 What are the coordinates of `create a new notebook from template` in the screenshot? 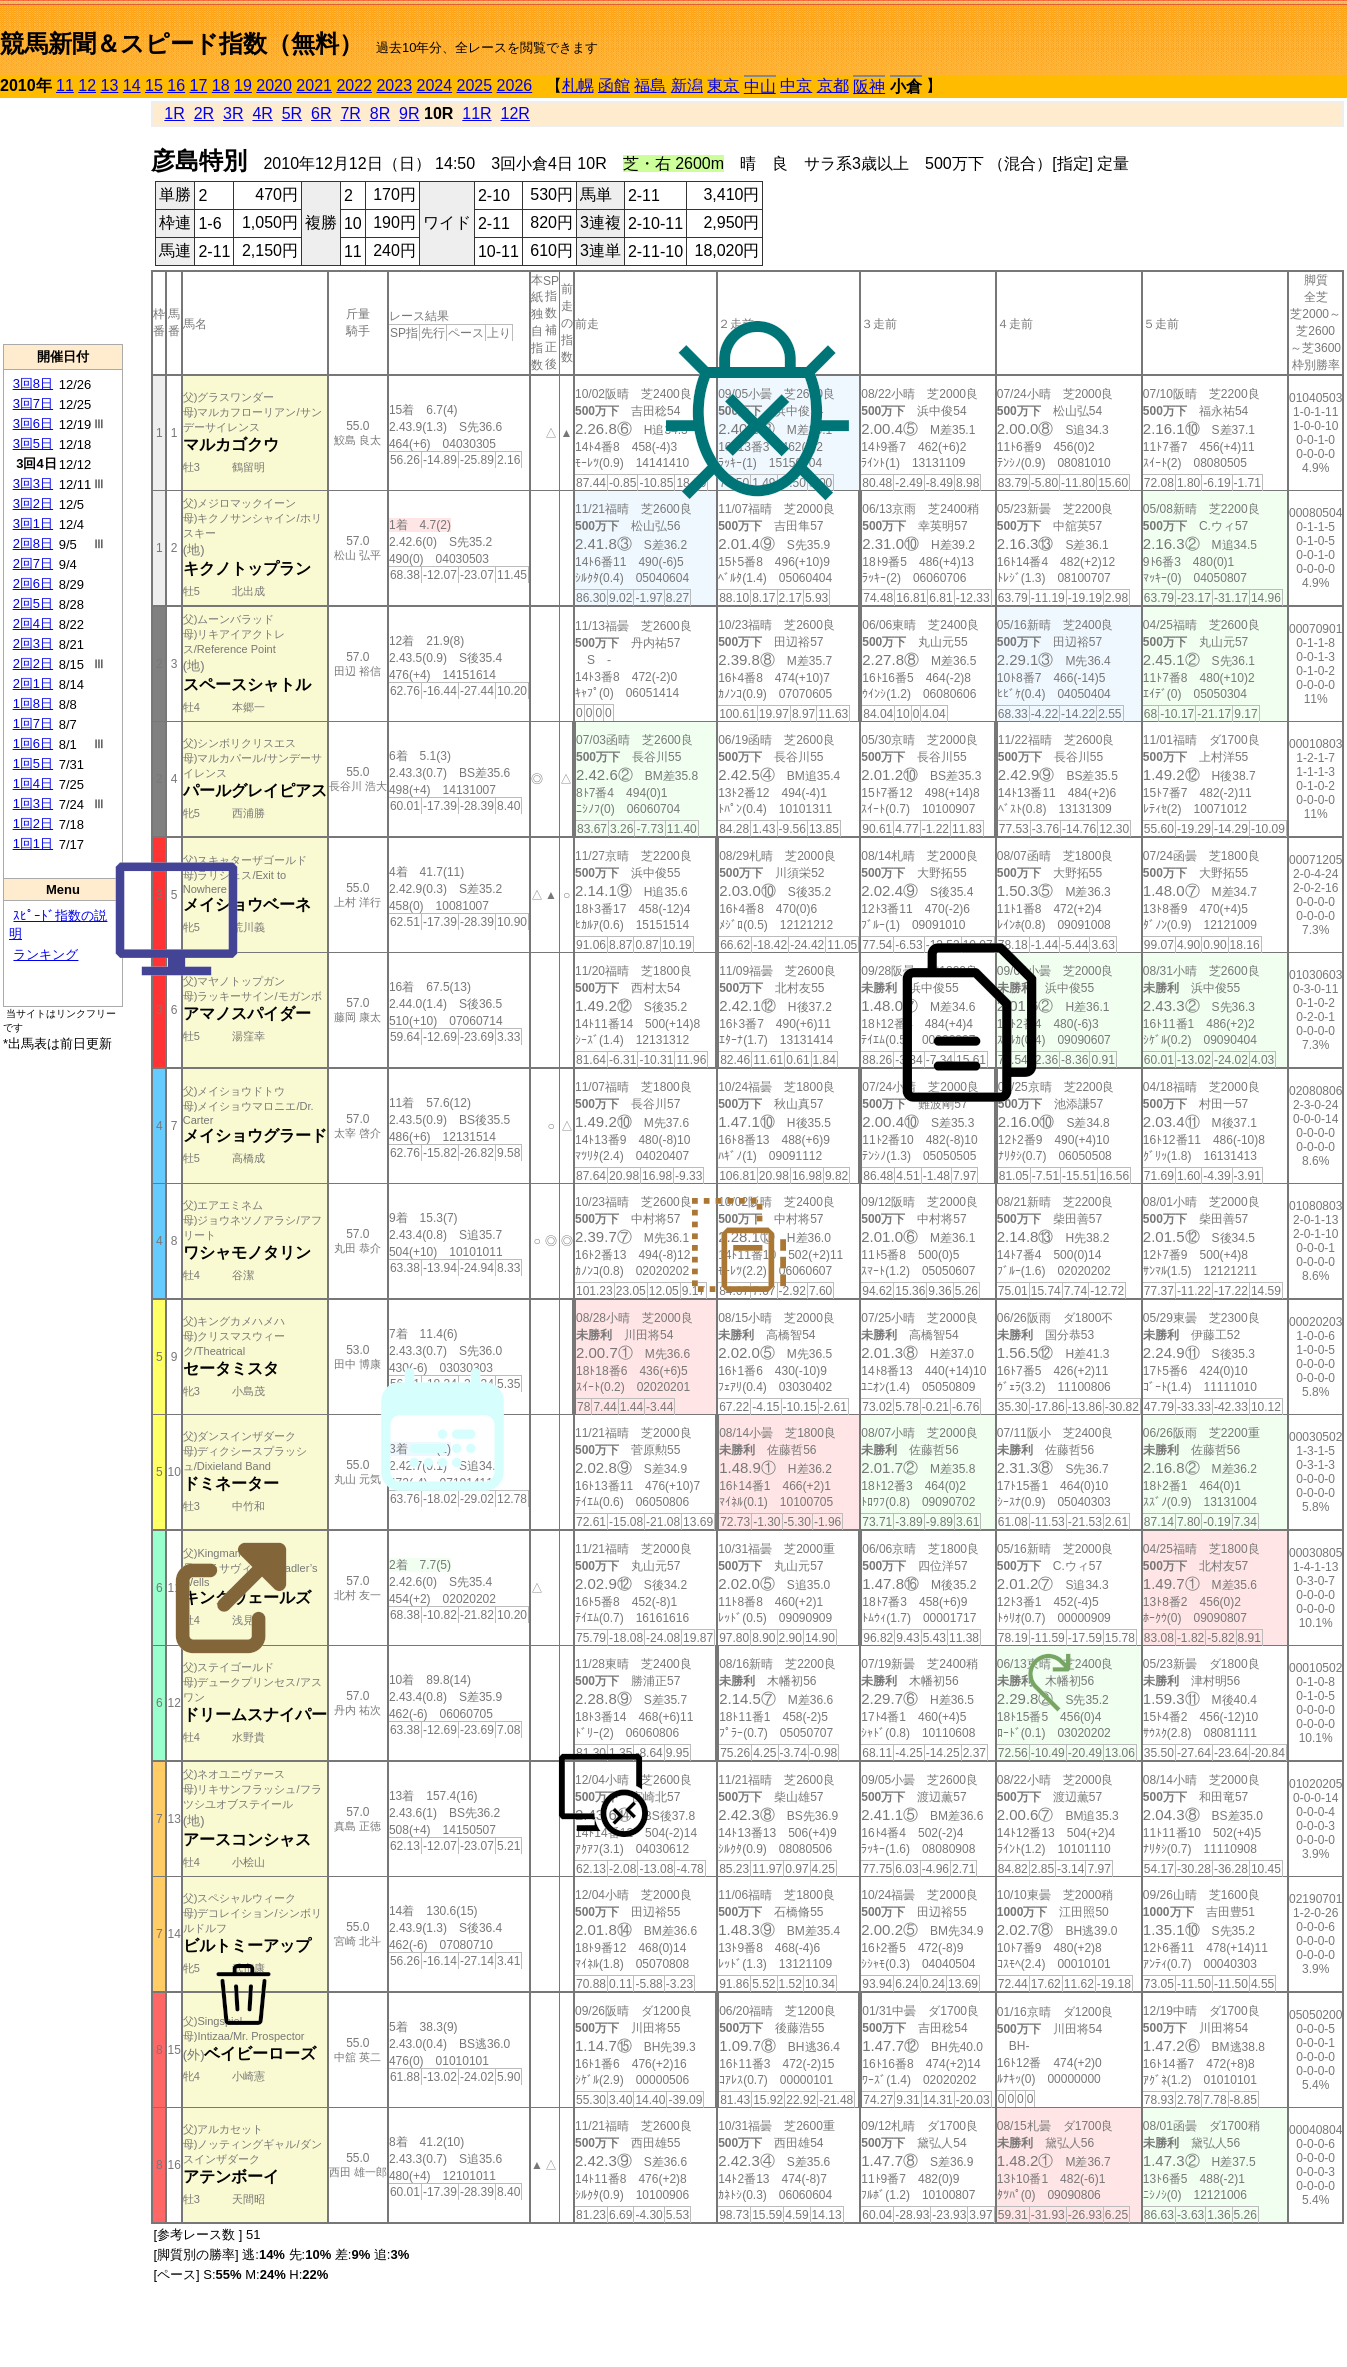 It's located at (739, 1245).